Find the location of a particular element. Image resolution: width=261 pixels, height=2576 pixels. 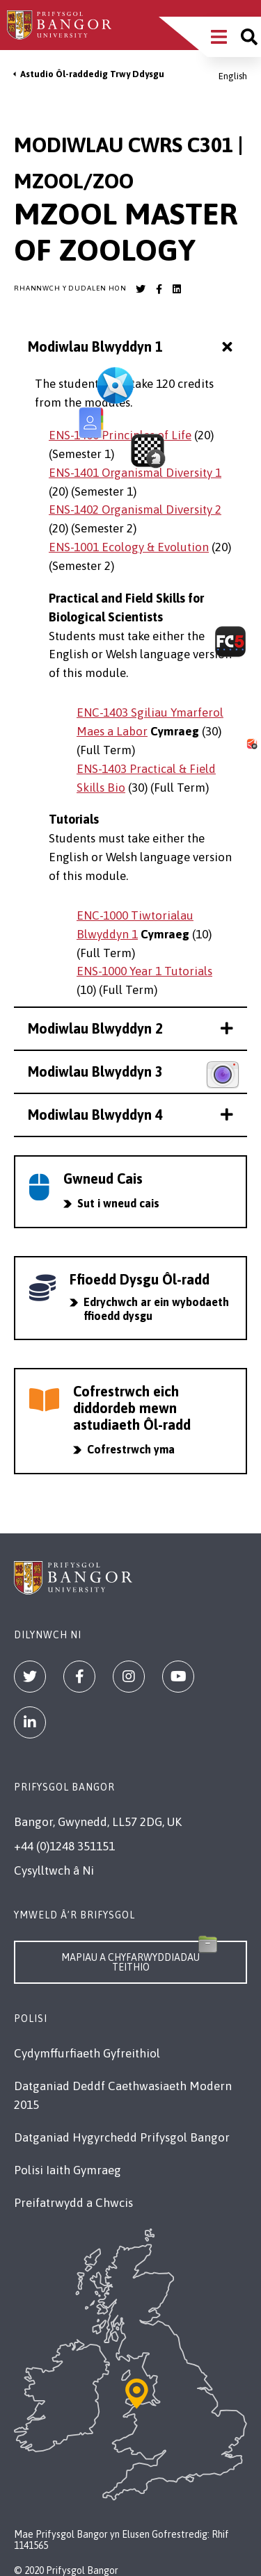

launch far cry 5 game is located at coordinates (230, 642).